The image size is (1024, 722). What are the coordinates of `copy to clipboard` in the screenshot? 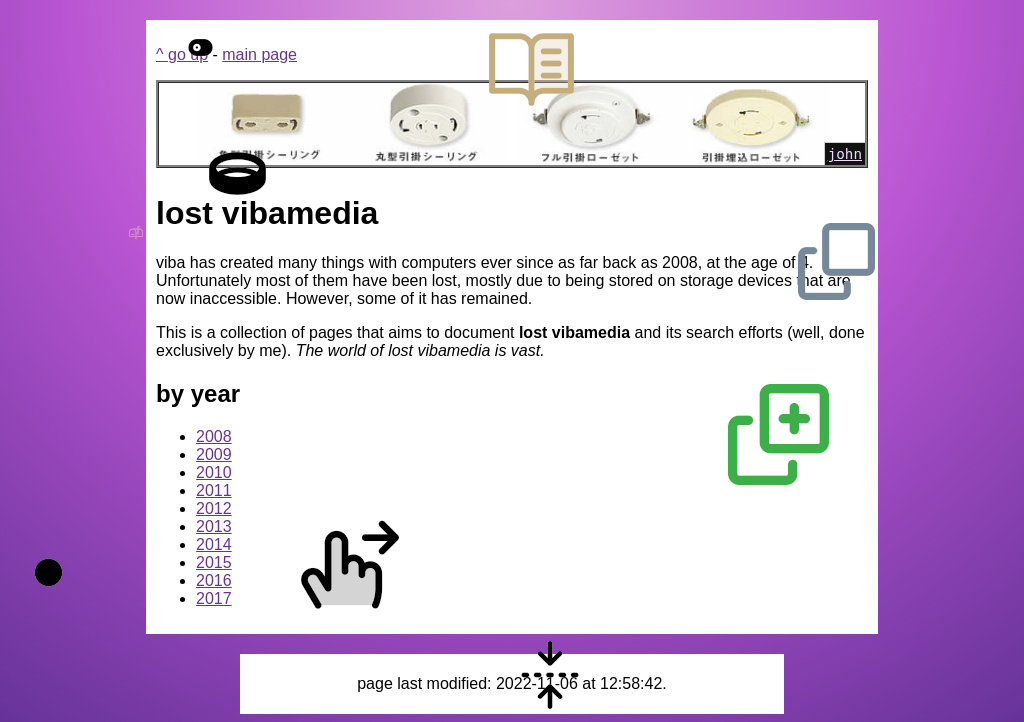 It's located at (836, 261).